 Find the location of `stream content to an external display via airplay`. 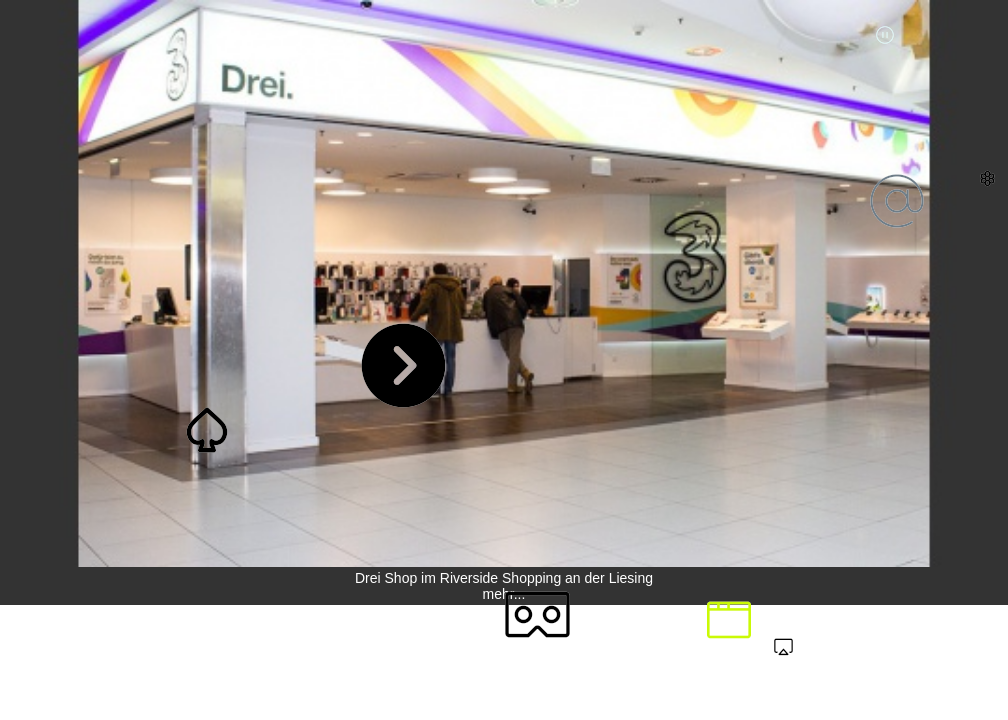

stream content to an external display via airplay is located at coordinates (783, 646).